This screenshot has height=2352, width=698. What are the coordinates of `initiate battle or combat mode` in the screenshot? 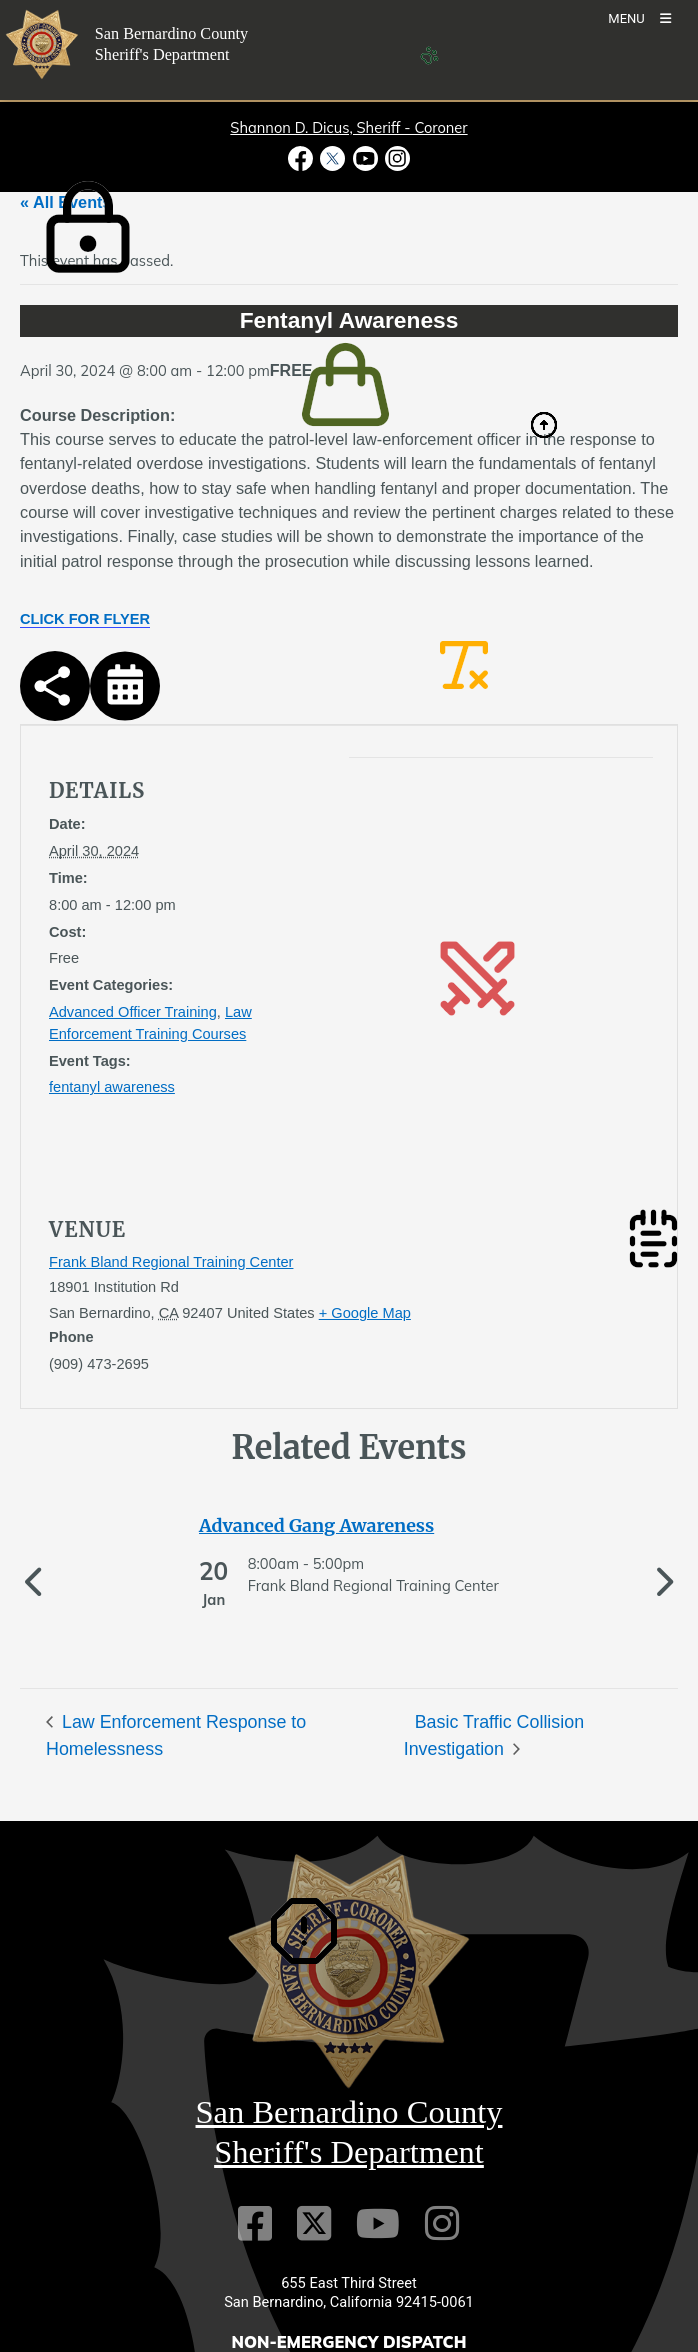 It's located at (477, 978).